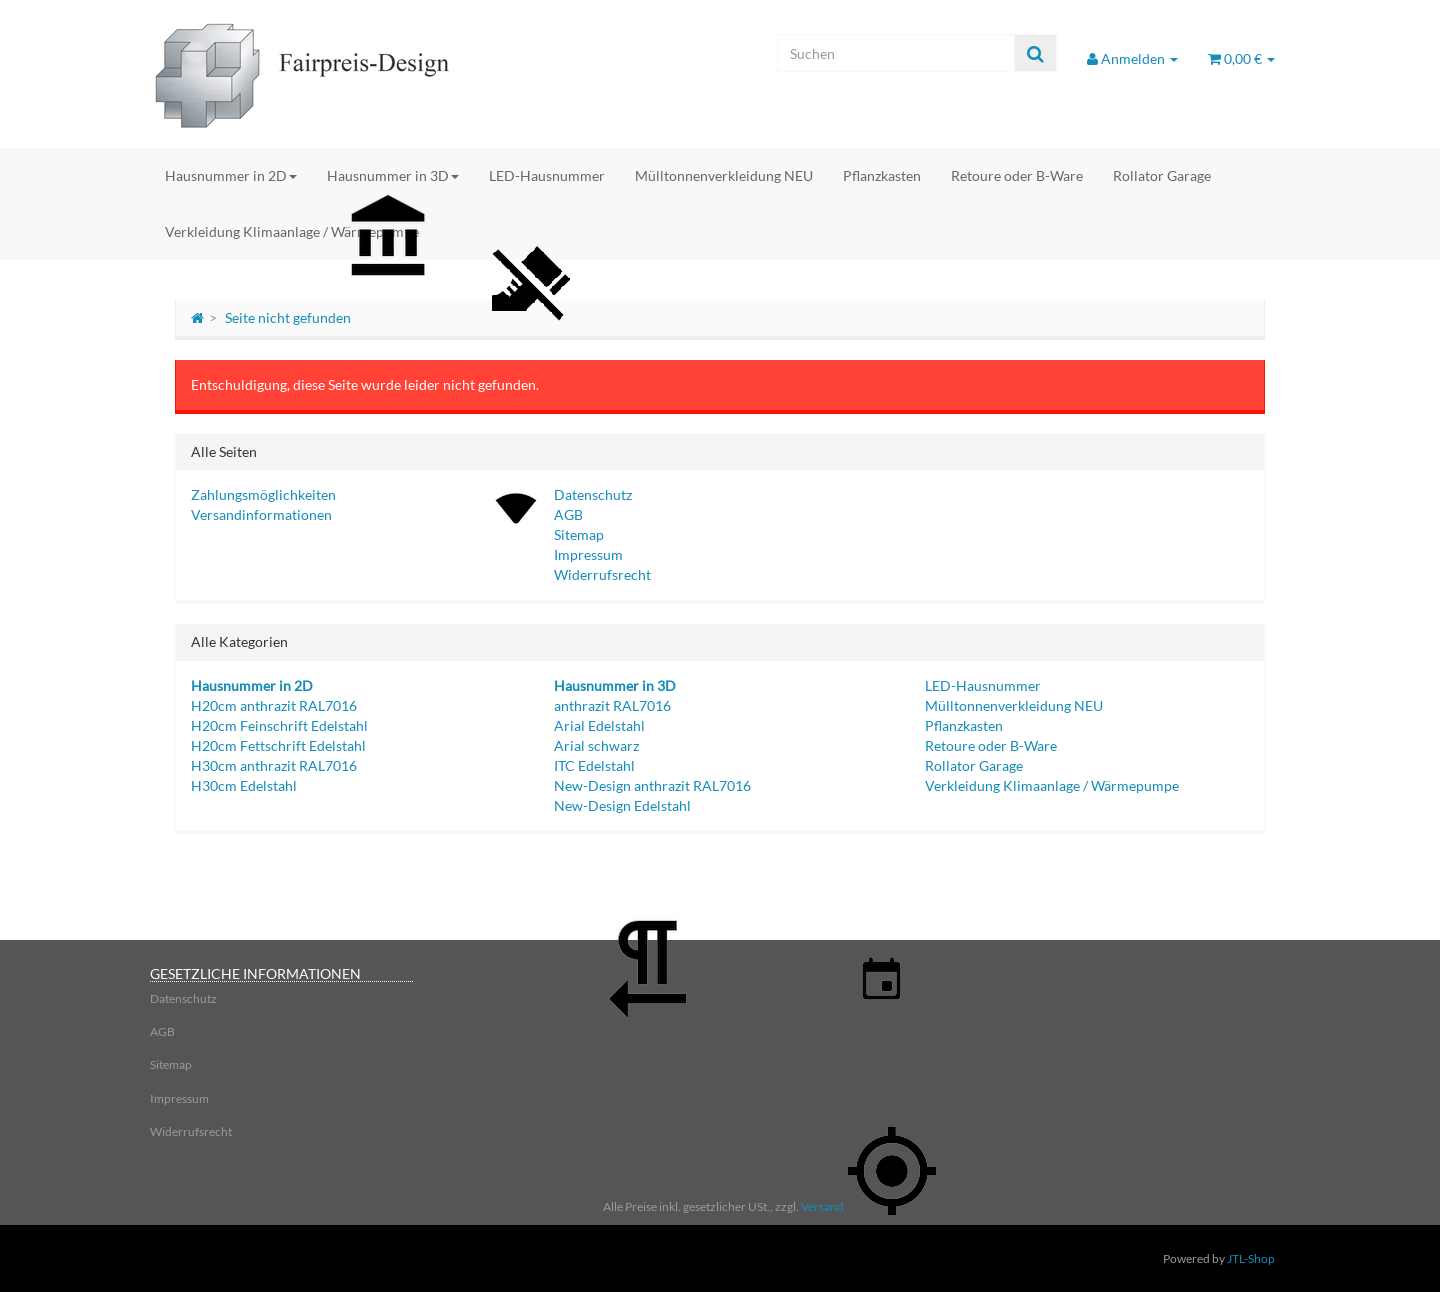 This screenshot has height=1292, width=1440. What do you see at coordinates (647, 969) in the screenshot?
I see `switch text direction to right-to-left` at bounding box center [647, 969].